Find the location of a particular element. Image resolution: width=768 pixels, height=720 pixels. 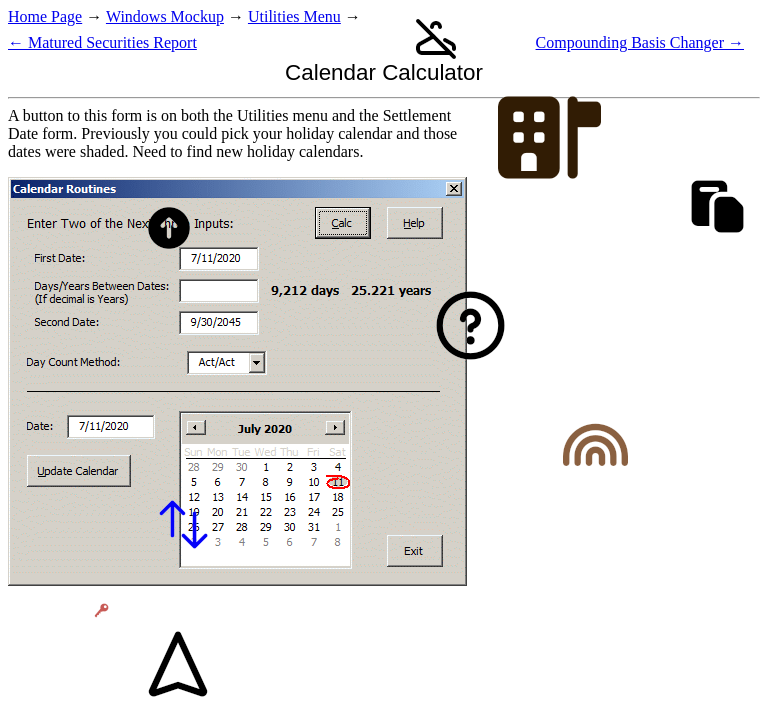

view government or official building location is located at coordinates (549, 137).